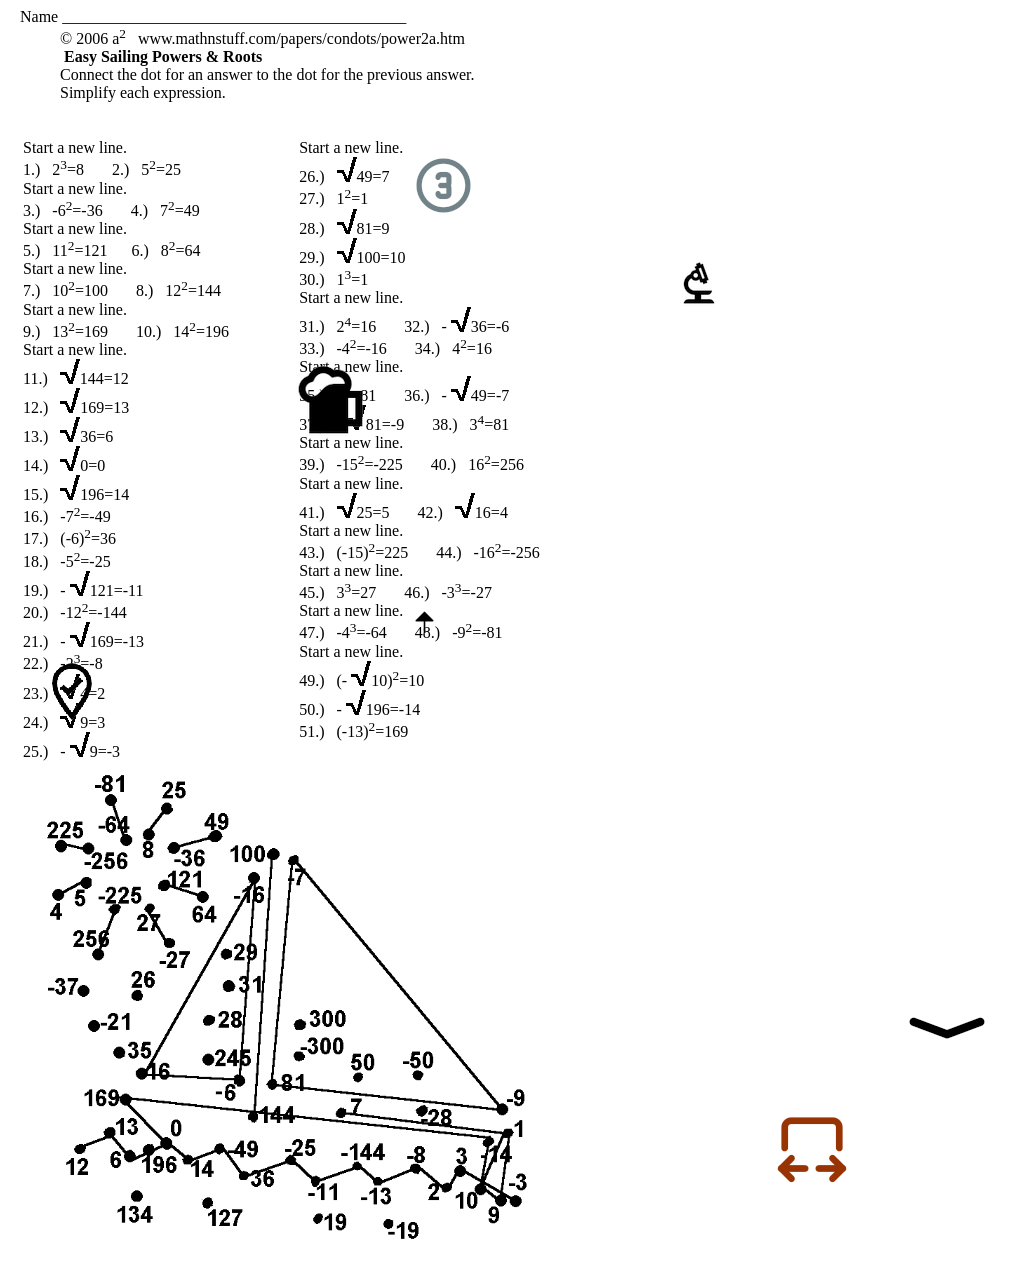 The height and width of the screenshot is (1279, 1024). What do you see at coordinates (699, 284) in the screenshot?
I see `access biotech or laboratory features` at bounding box center [699, 284].